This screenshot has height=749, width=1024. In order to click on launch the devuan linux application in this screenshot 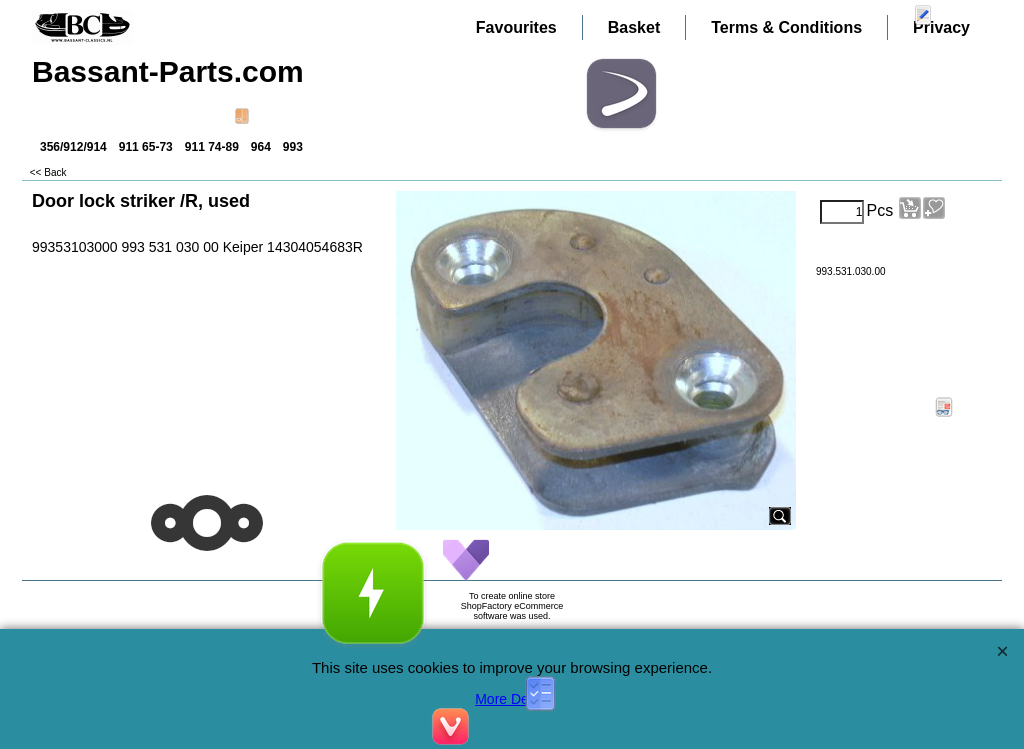, I will do `click(621, 93)`.